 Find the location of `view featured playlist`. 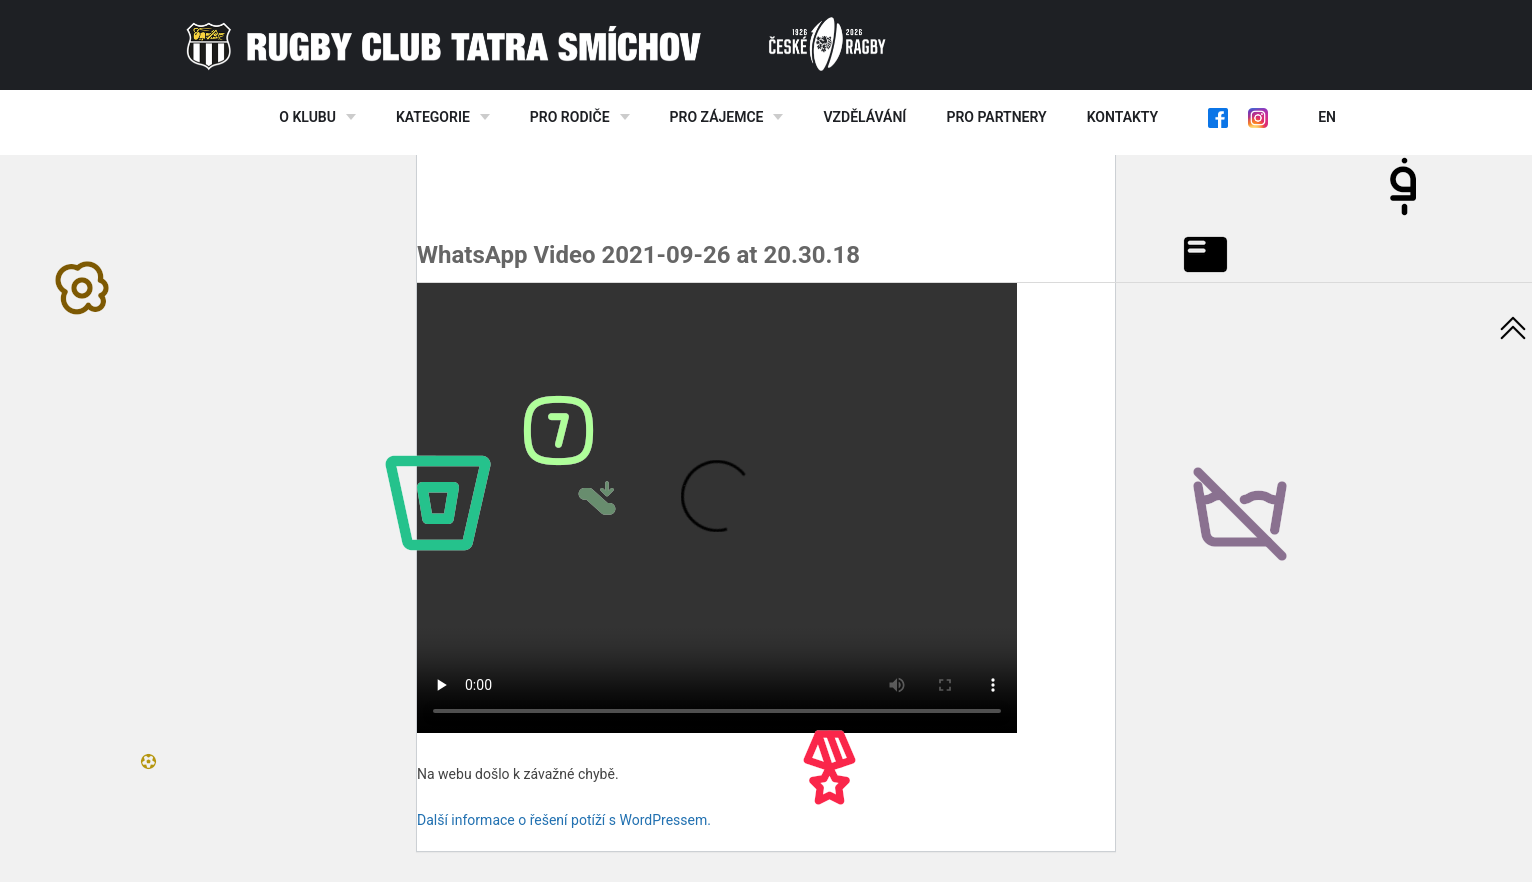

view featured playlist is located at coordinates (1205, 254).